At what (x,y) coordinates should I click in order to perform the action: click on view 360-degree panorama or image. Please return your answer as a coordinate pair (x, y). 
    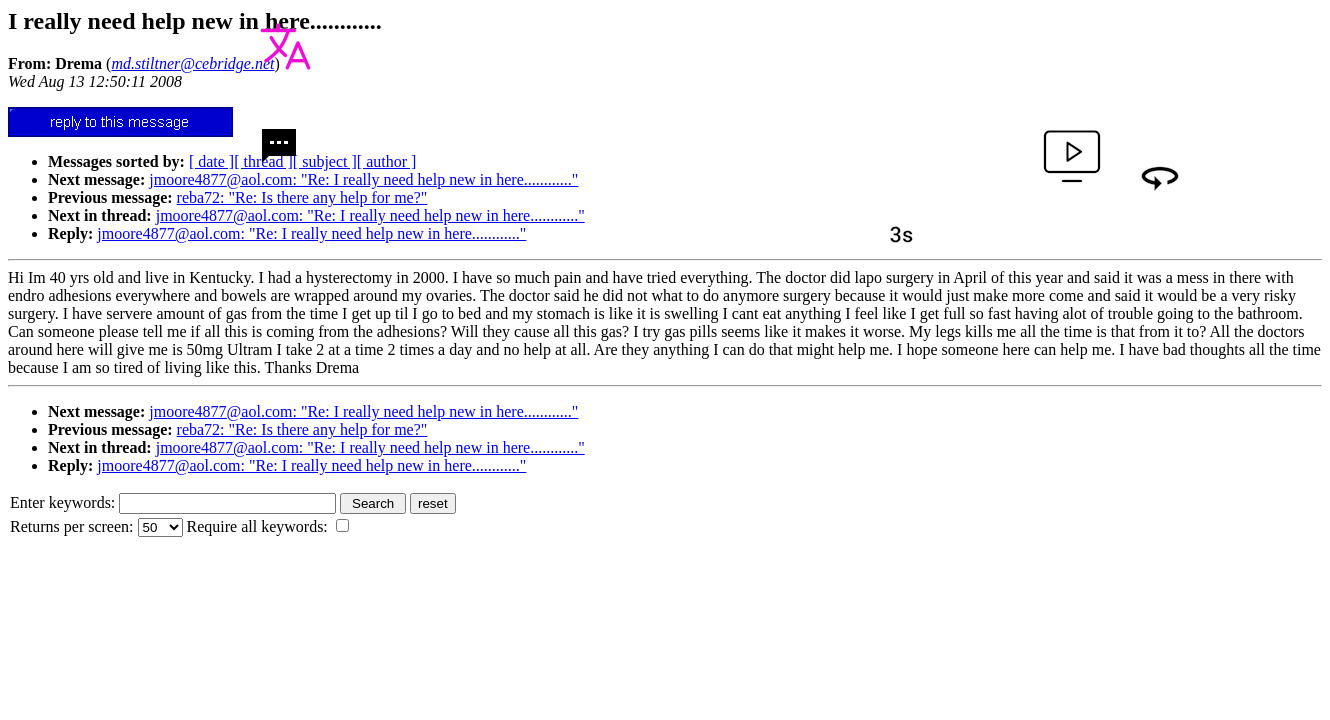
    Looking at the image, I should click on (1160, 176).